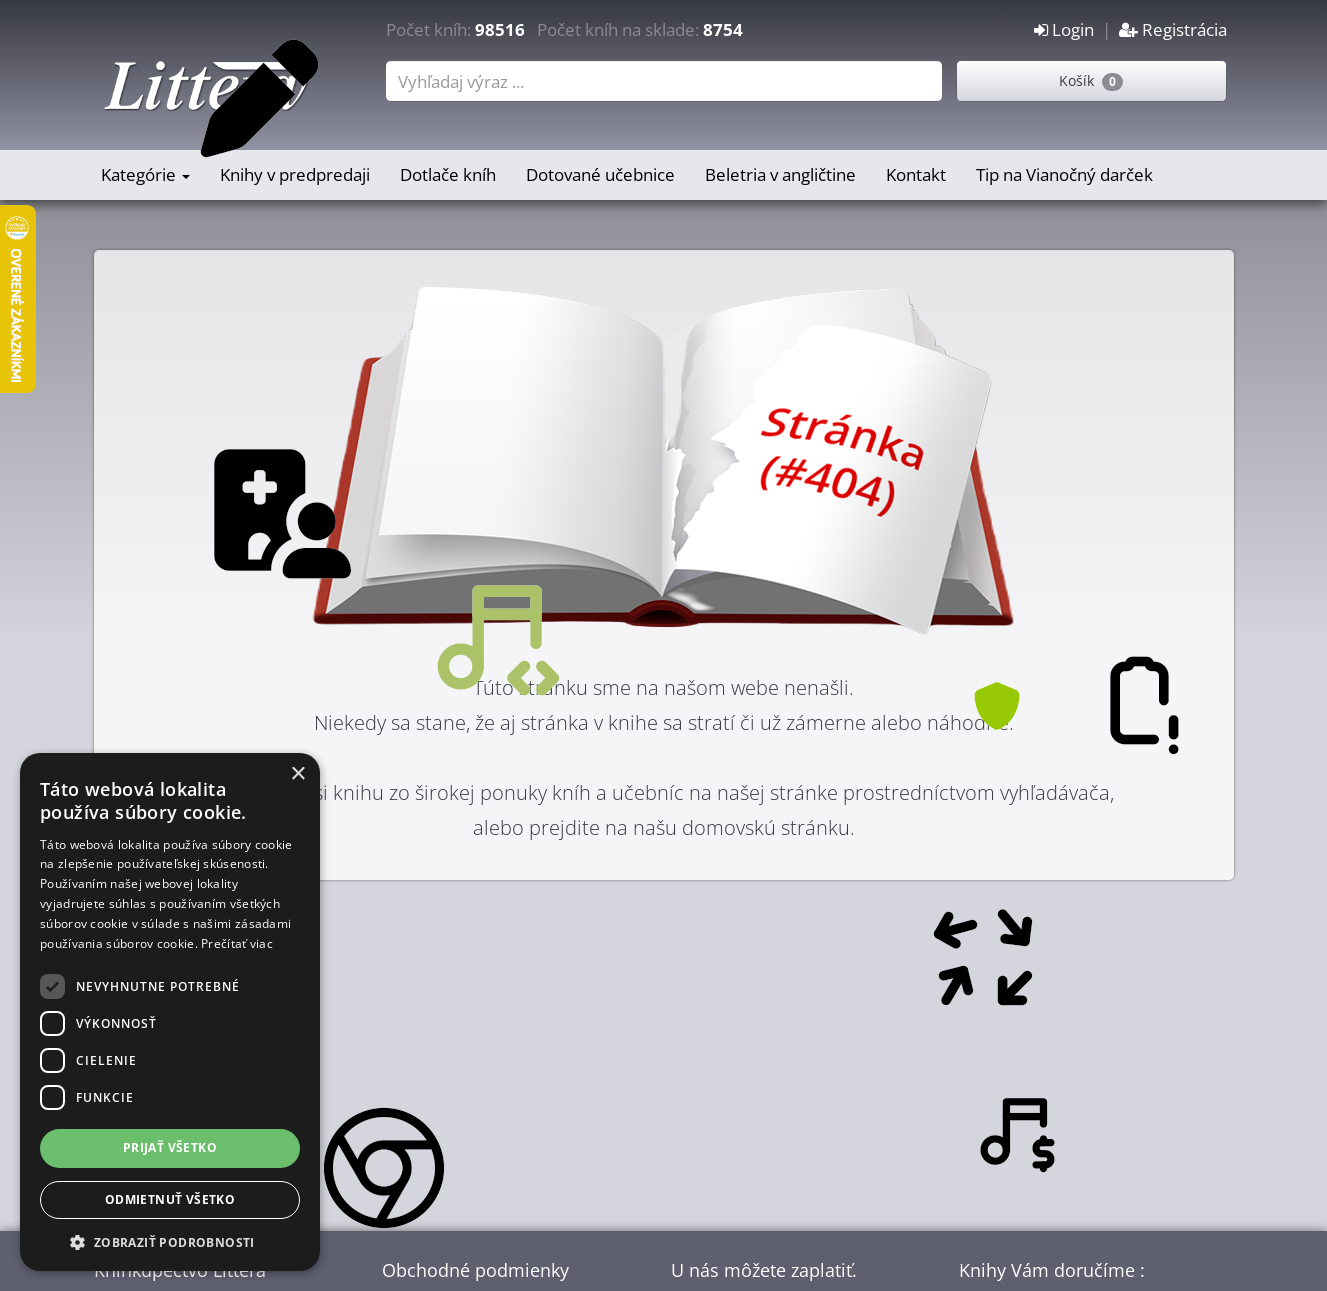 The width and height of the screenshot is (1327, 1291). What do you see at coordinates (1139, 700) in the screenshot?
I see `indicates low battery warning` at bounding box center [1139, 700].